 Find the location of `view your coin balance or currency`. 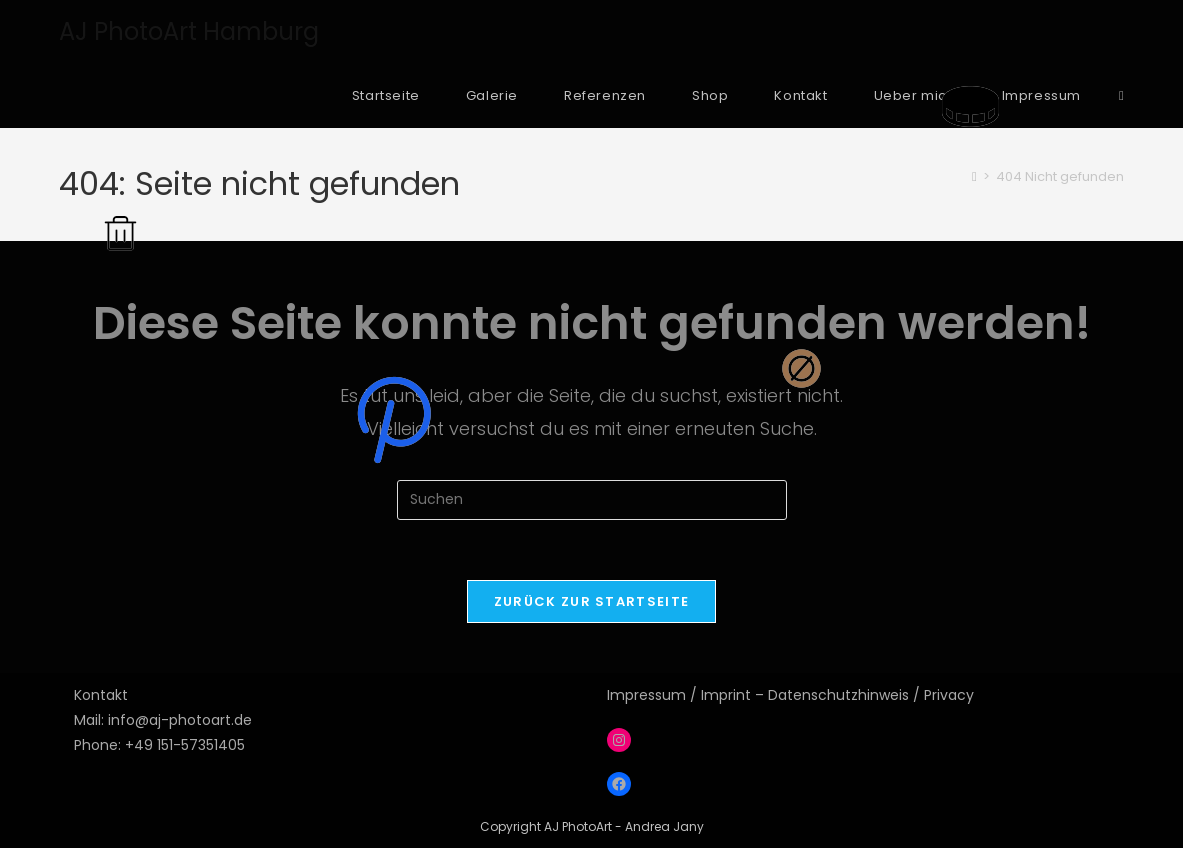

view your coin balance or currency is located at coordinates (970, 106).